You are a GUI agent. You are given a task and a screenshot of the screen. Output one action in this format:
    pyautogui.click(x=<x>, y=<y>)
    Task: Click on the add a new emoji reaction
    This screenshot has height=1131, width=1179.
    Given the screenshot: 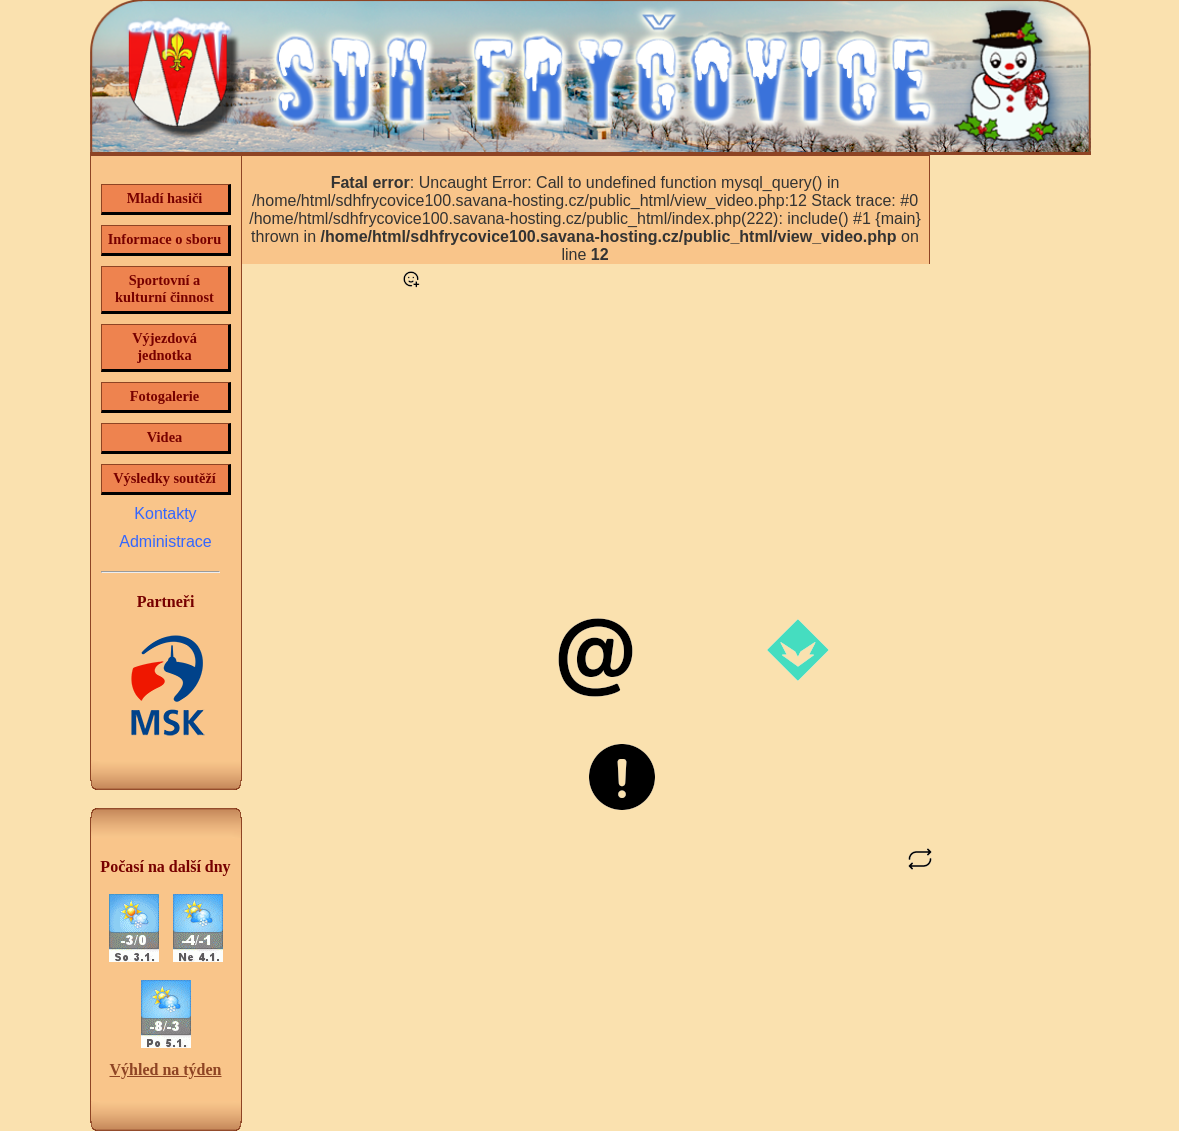 What is the action you would take?
    pyautogui.click(x=411, y=279)
    